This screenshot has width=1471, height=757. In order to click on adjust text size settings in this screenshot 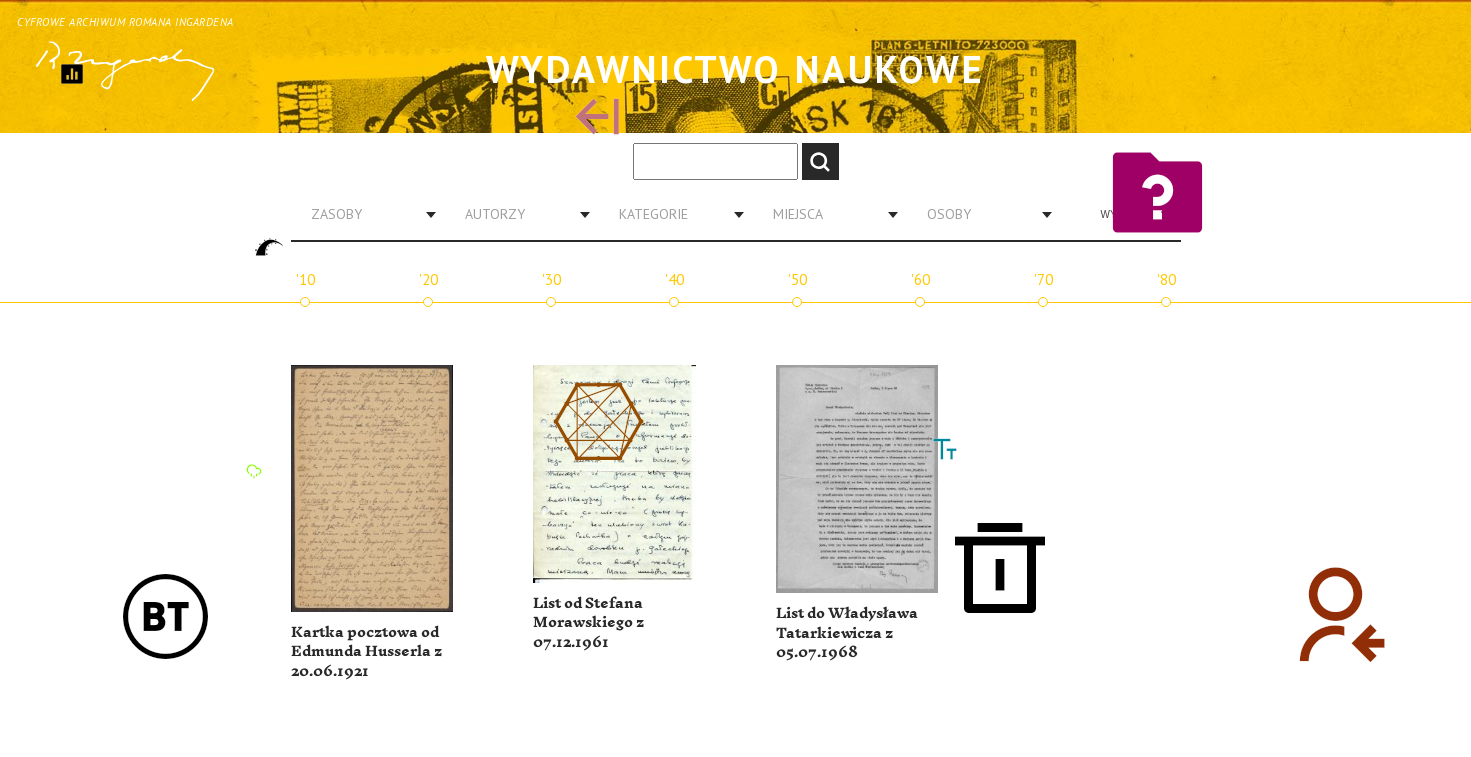, I will do `click(945, 448)`.